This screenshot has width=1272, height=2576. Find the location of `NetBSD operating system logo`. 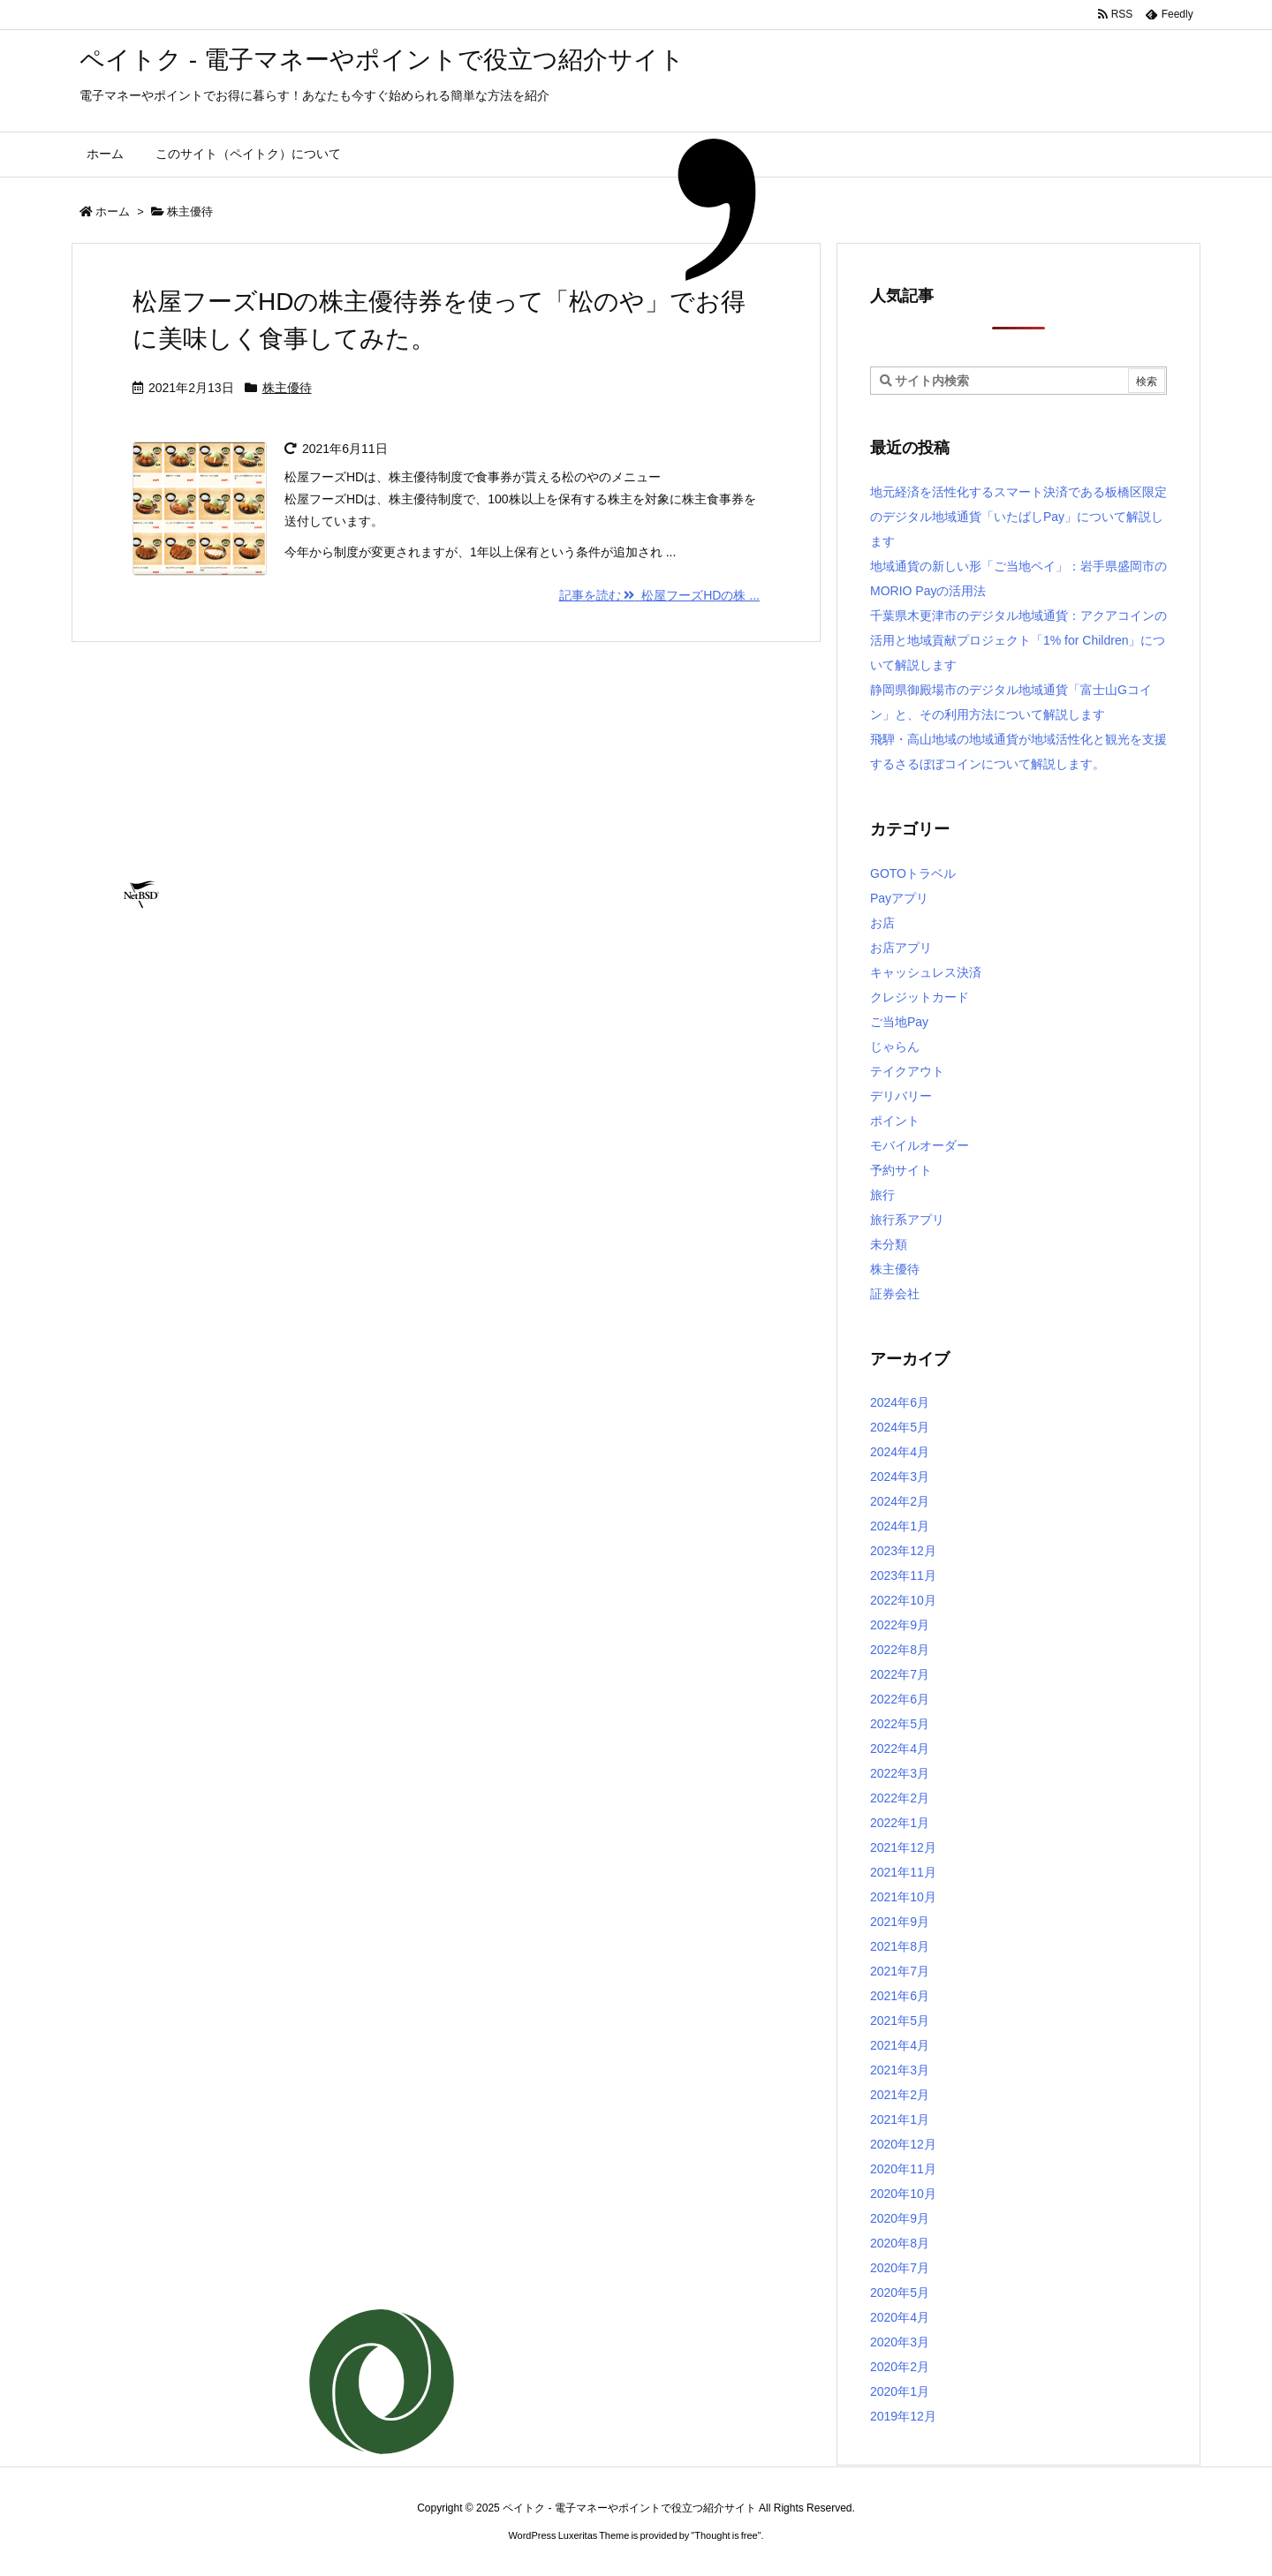

NetBSD operating system logo is located at coordinates (141, 895).